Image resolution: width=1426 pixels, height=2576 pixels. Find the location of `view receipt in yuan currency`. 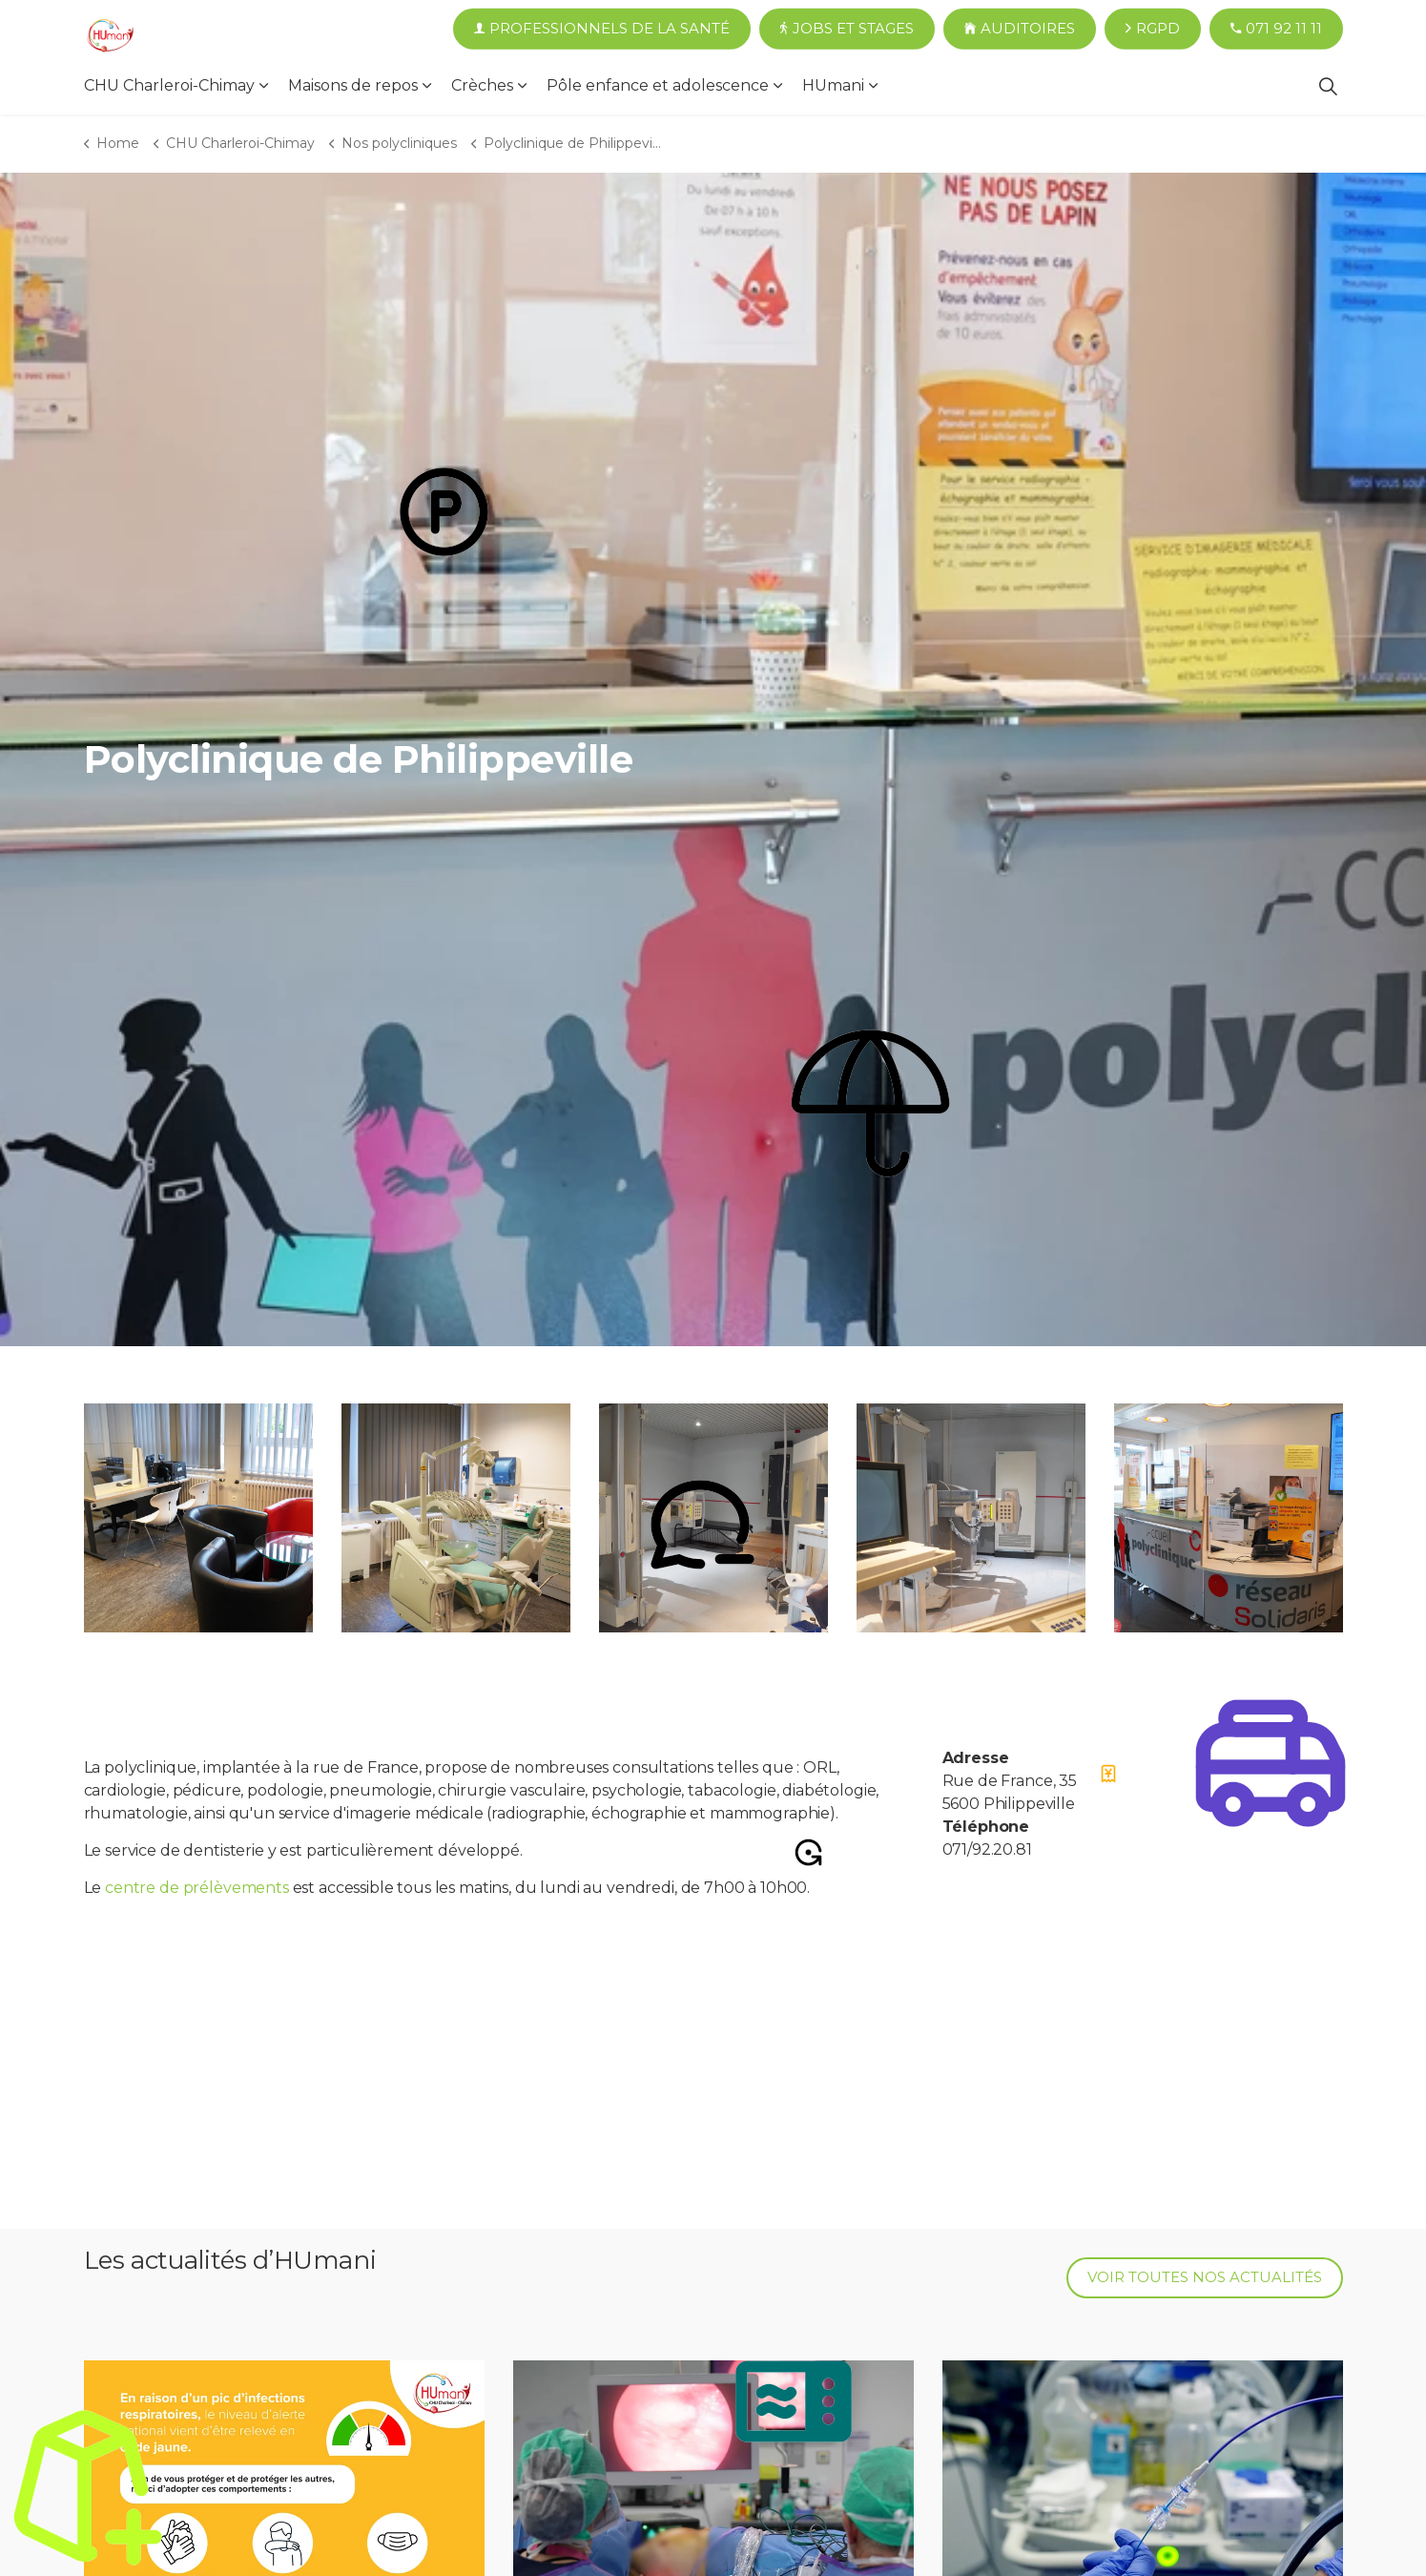

view receipt in yuan currency is located at coordinates (1108, 1774).